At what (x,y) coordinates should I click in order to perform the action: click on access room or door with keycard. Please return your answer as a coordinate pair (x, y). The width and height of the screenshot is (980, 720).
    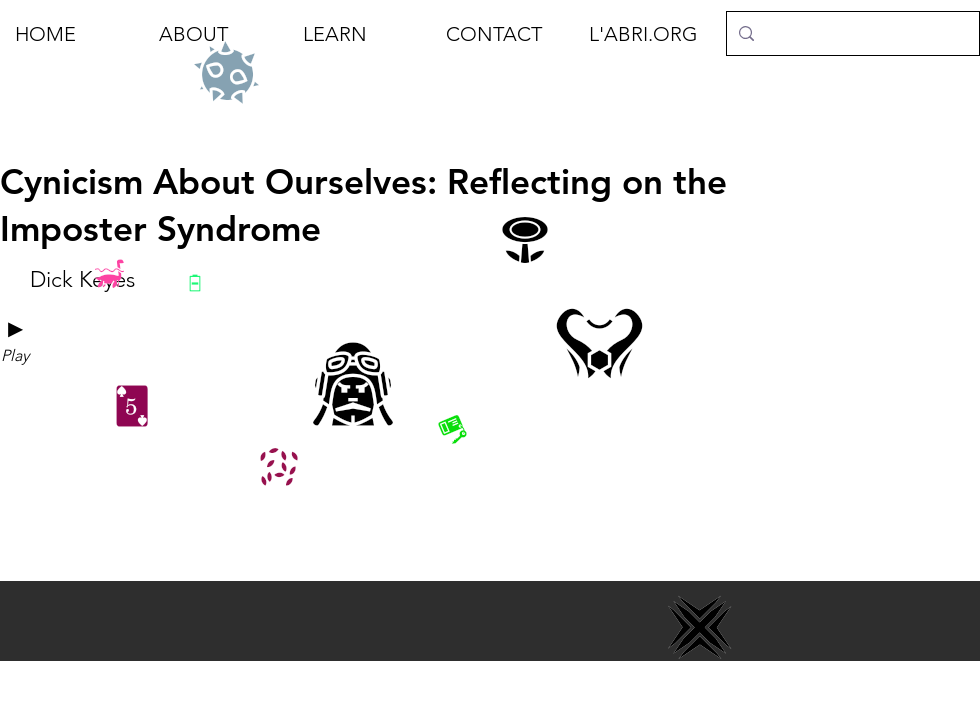
    Looking at the image, I should click on (452, 429).